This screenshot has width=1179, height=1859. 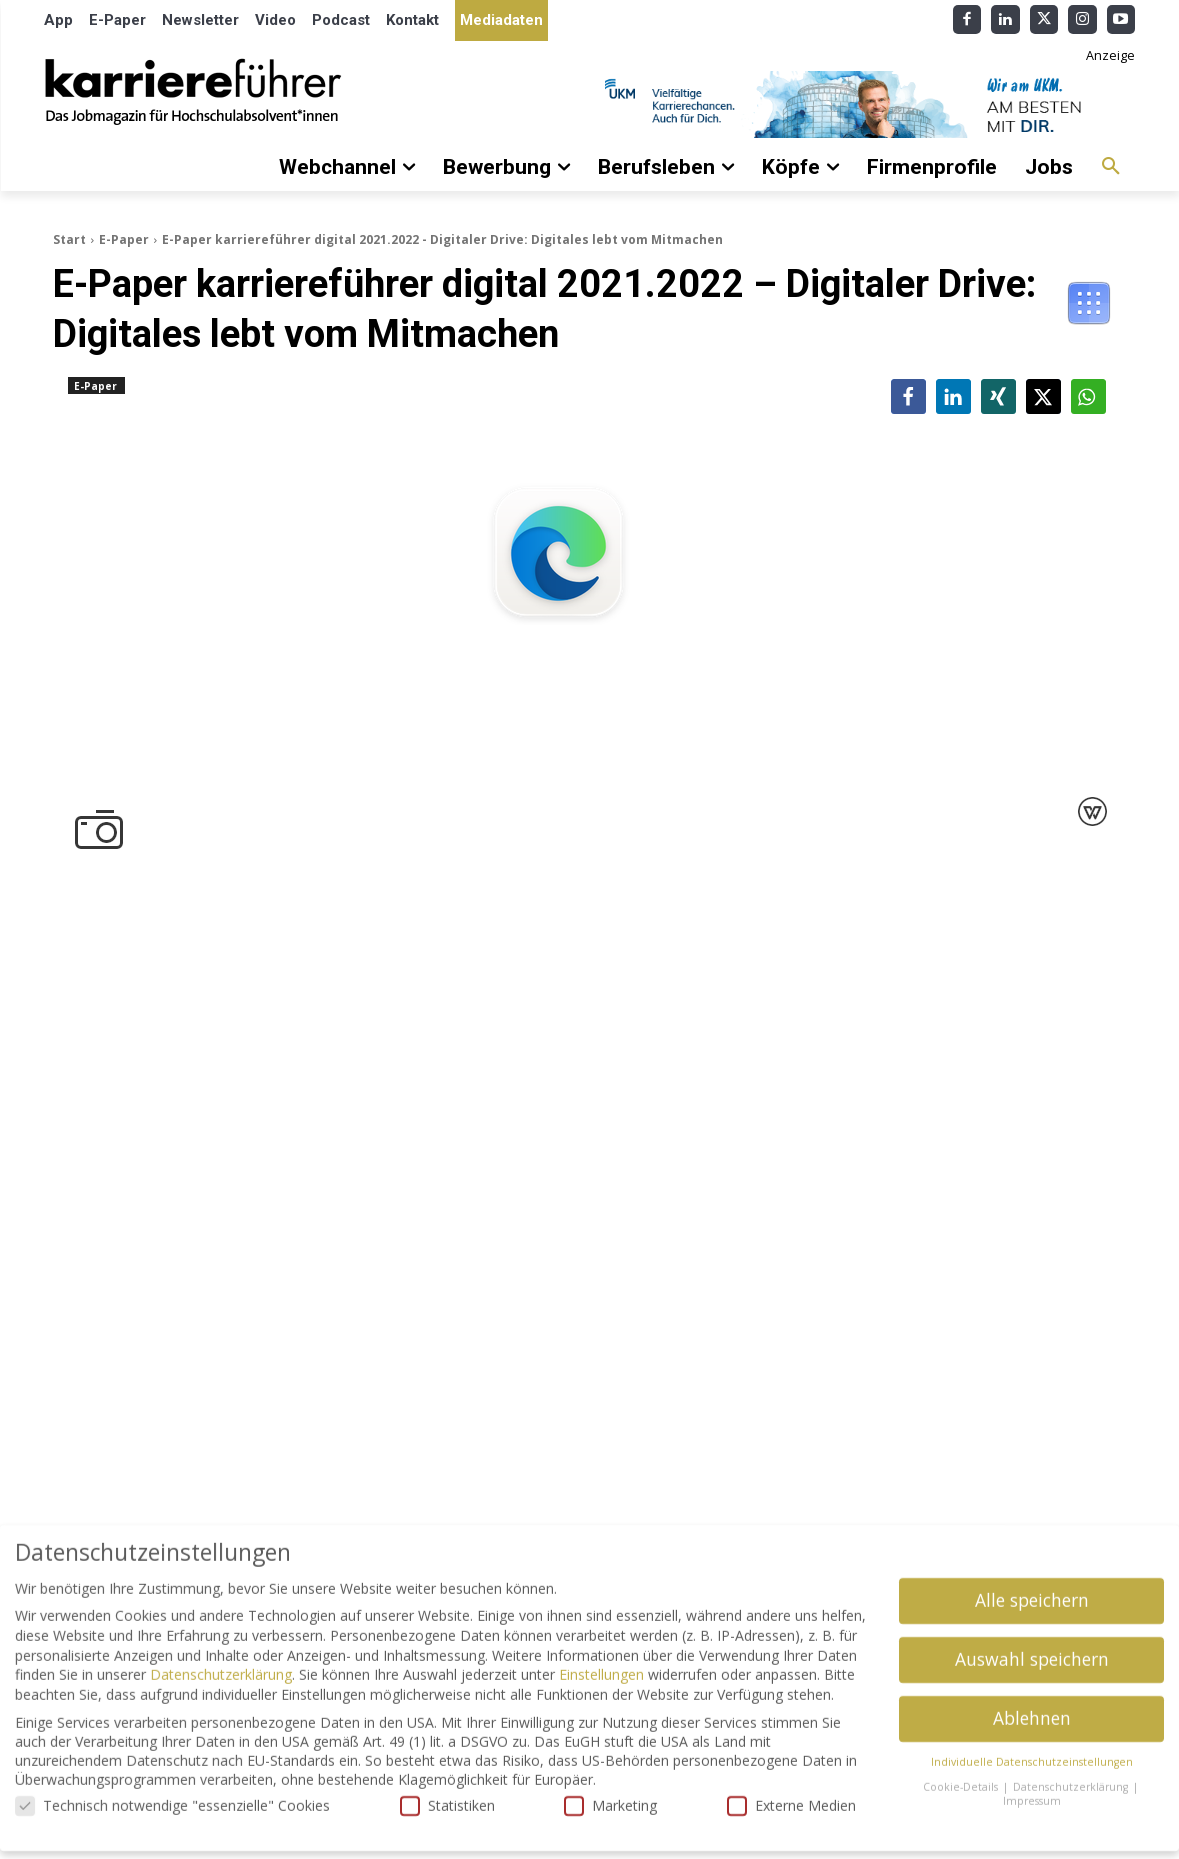 I want to click on view other applications, so click(x=1089, y=303).